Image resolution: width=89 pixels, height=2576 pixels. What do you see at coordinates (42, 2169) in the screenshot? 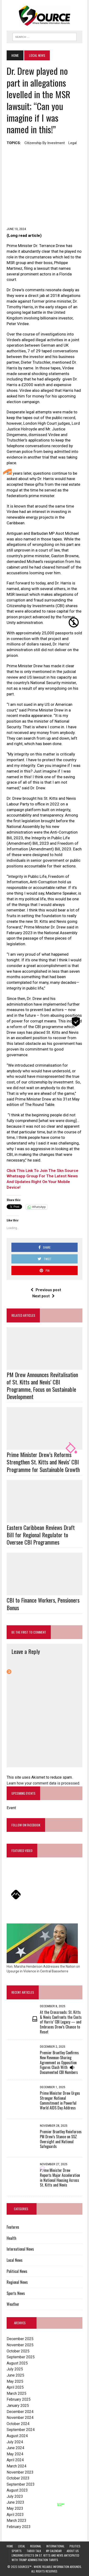
I see `view weather forecast or rain conditions` at bounding box center [42, 2169].